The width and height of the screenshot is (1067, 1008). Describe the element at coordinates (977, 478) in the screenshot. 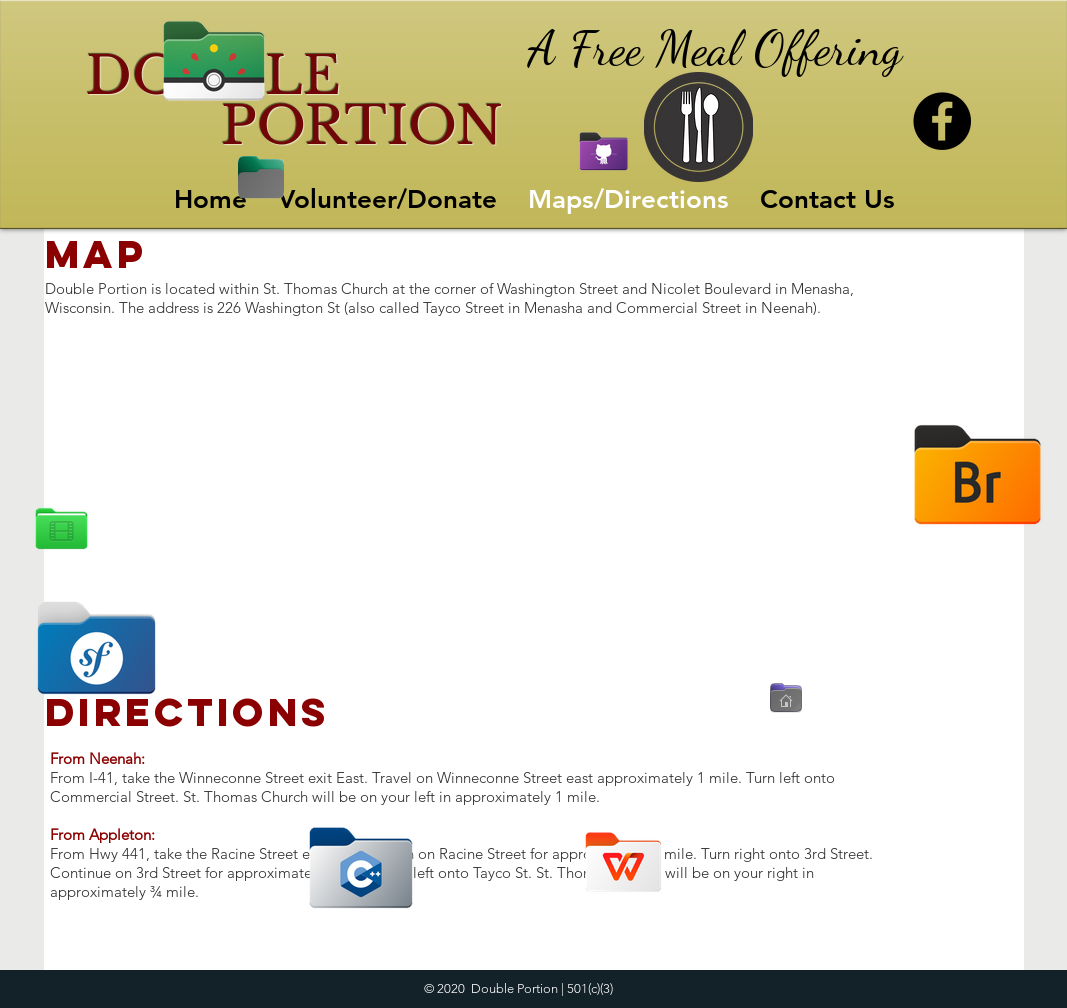

I see `open Adobe Bridge project folder` at that location.